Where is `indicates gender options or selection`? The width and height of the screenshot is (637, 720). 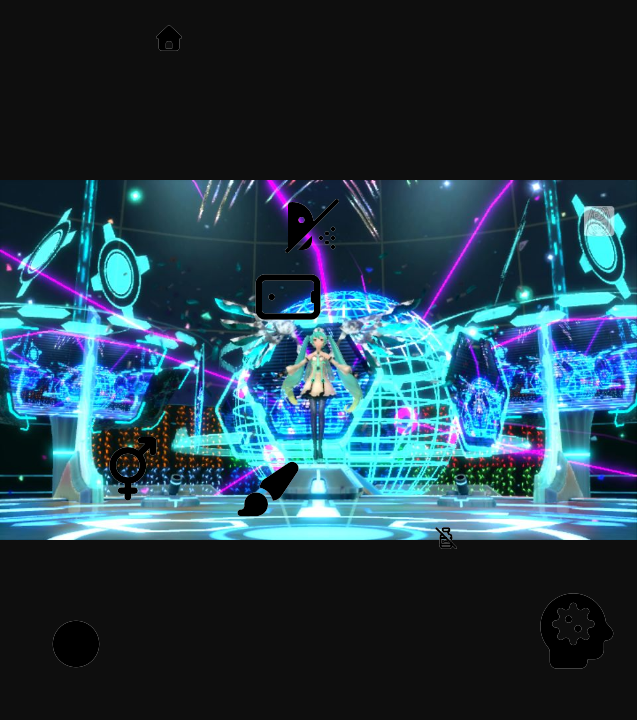
indicates gender options or selection is located at coordinates (129, 470).